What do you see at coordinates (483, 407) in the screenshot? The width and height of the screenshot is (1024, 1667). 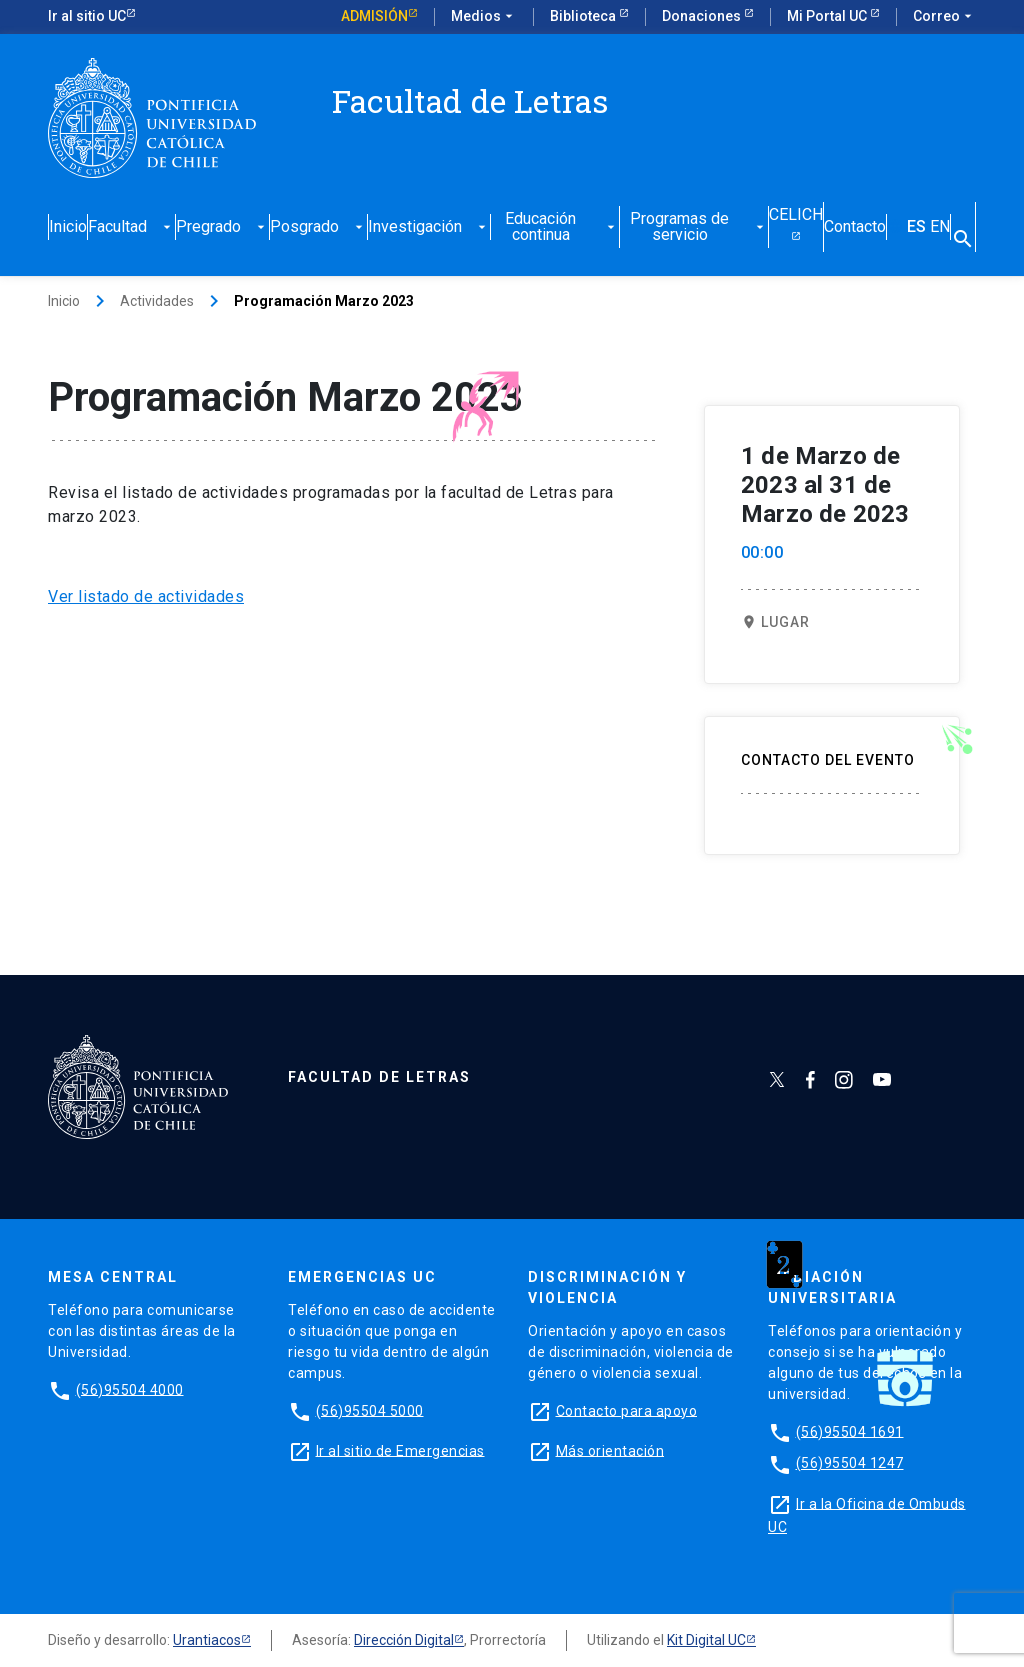 I see `mythological character or story element in a game` at bounding box center [483, 407].